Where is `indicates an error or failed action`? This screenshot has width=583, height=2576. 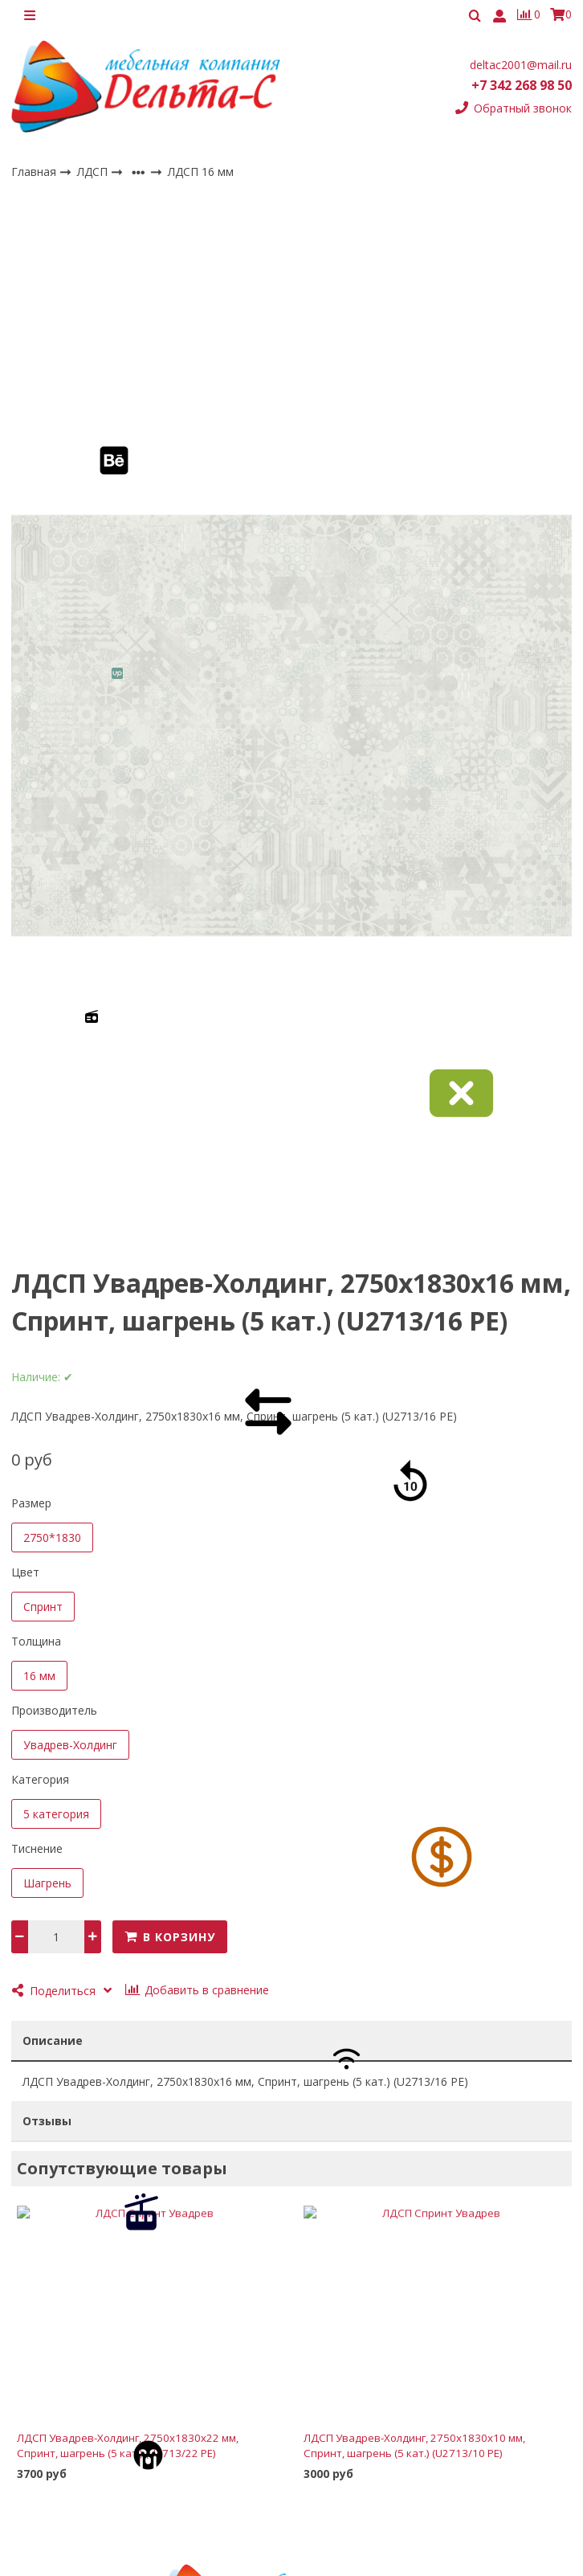 indicates an error or failed action is located at coordinates (148, 2455).